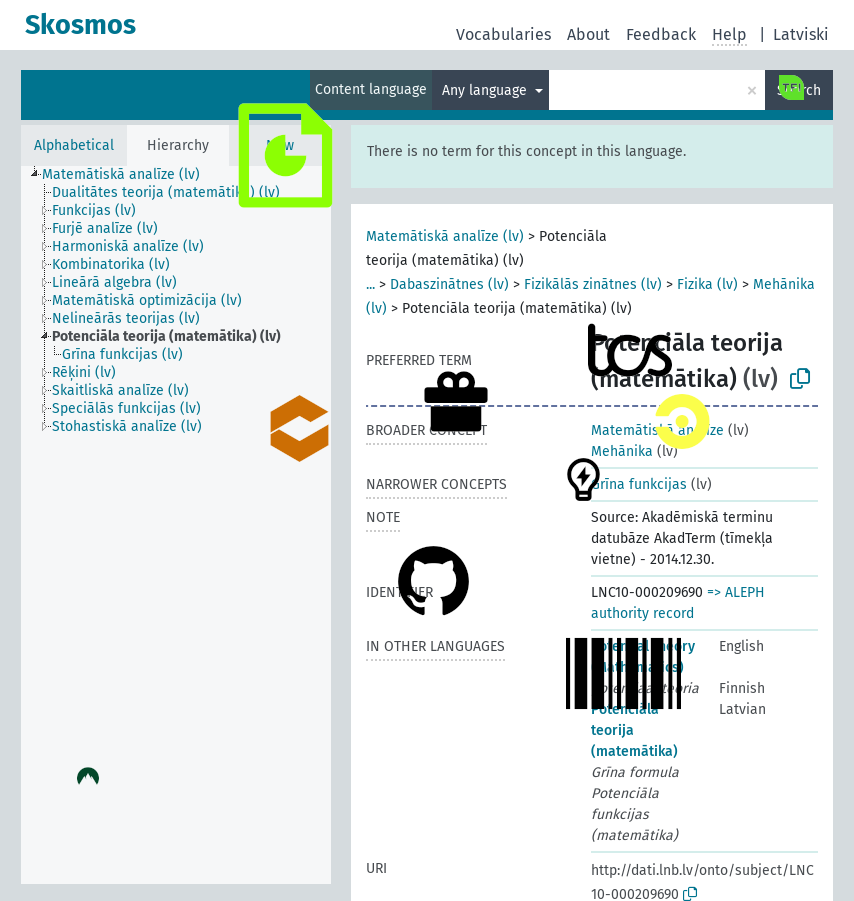 This screenshot has width=854, height=901. Describe the element at coordinates (791, 87) in the screenshot. I see `open transport for ireland app or website` at that location.